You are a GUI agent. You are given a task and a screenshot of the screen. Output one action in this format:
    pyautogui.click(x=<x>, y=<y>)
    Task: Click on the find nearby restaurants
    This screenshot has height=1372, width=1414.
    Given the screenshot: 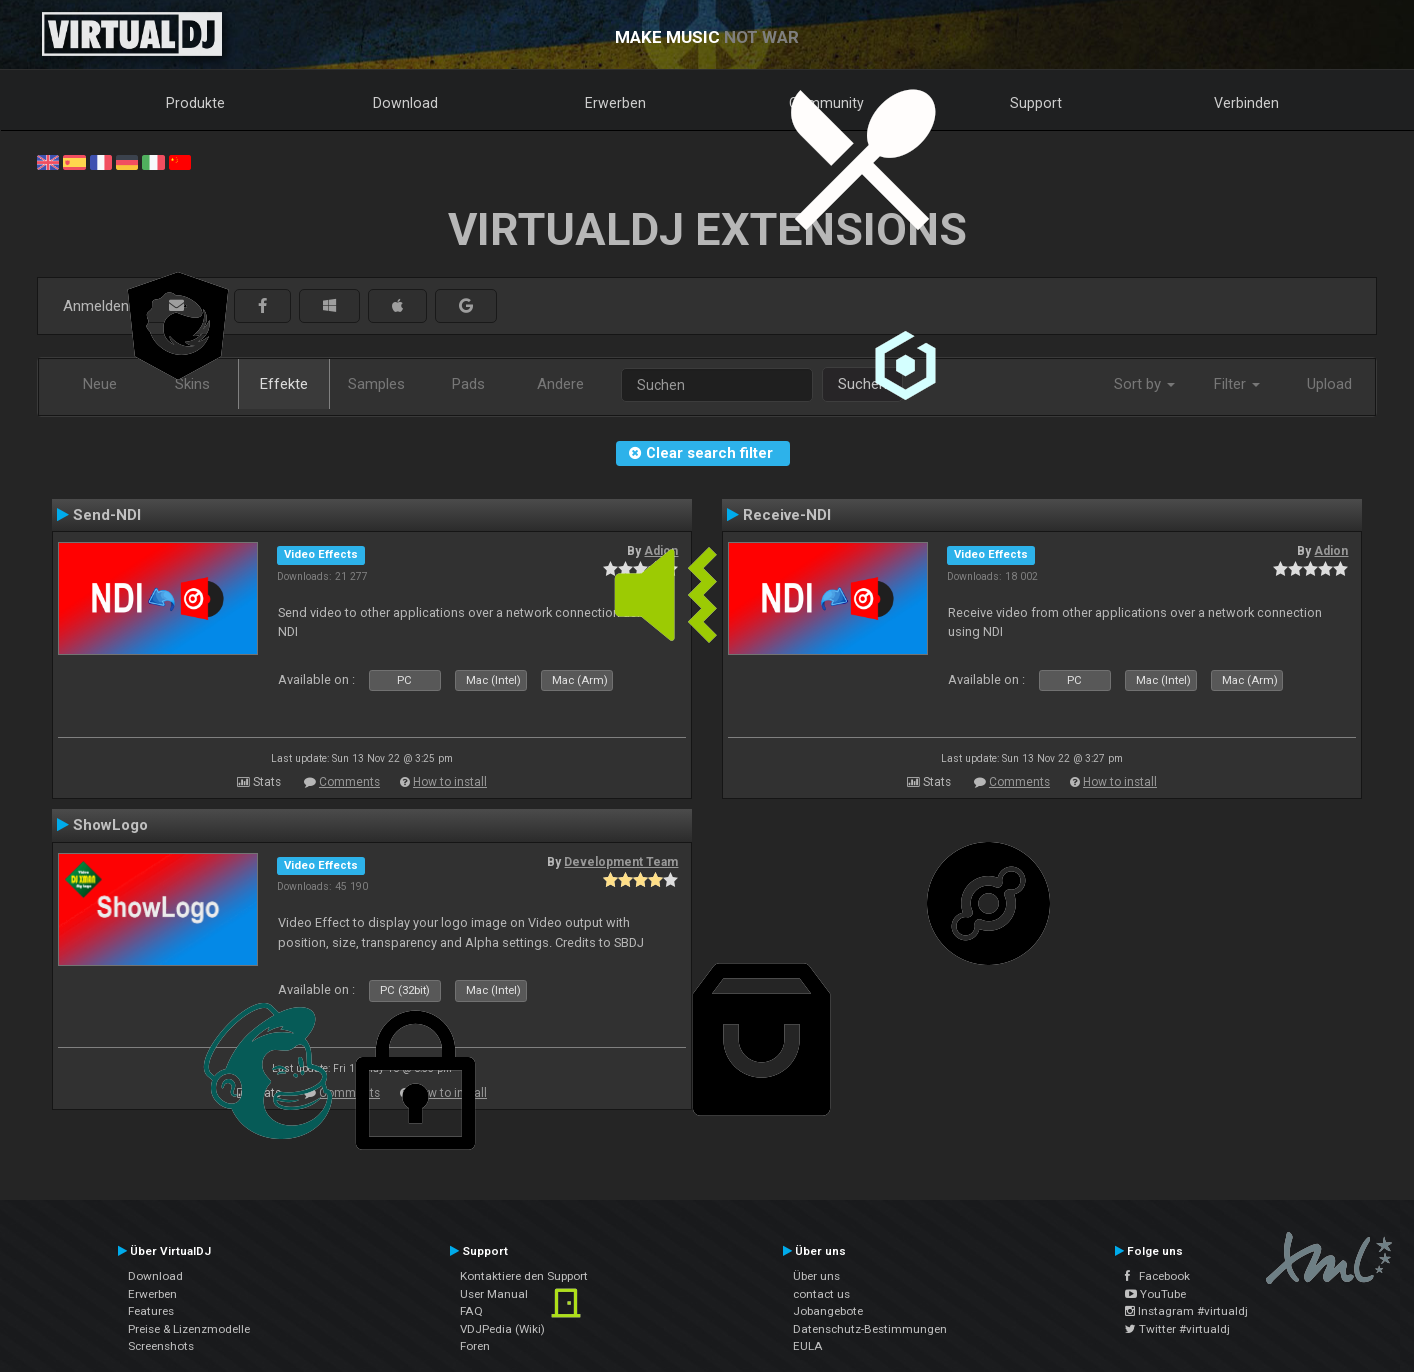 What is the action you would take?
    pyautogui.click(x=862, y=155)
    